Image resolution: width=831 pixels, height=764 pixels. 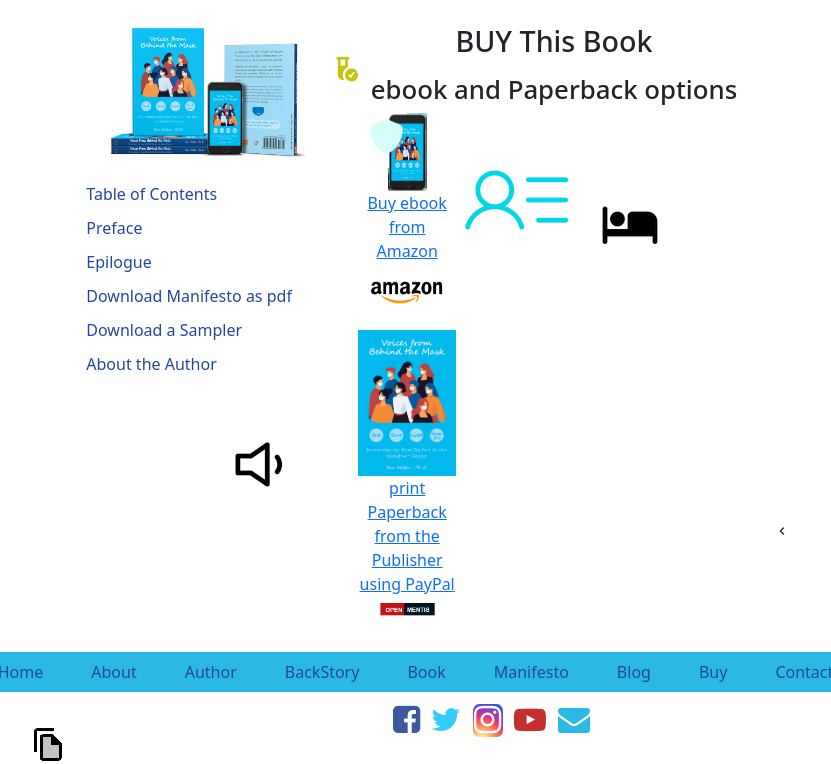 I want to click on go back to the previous screen, so click(x=782, y=531).